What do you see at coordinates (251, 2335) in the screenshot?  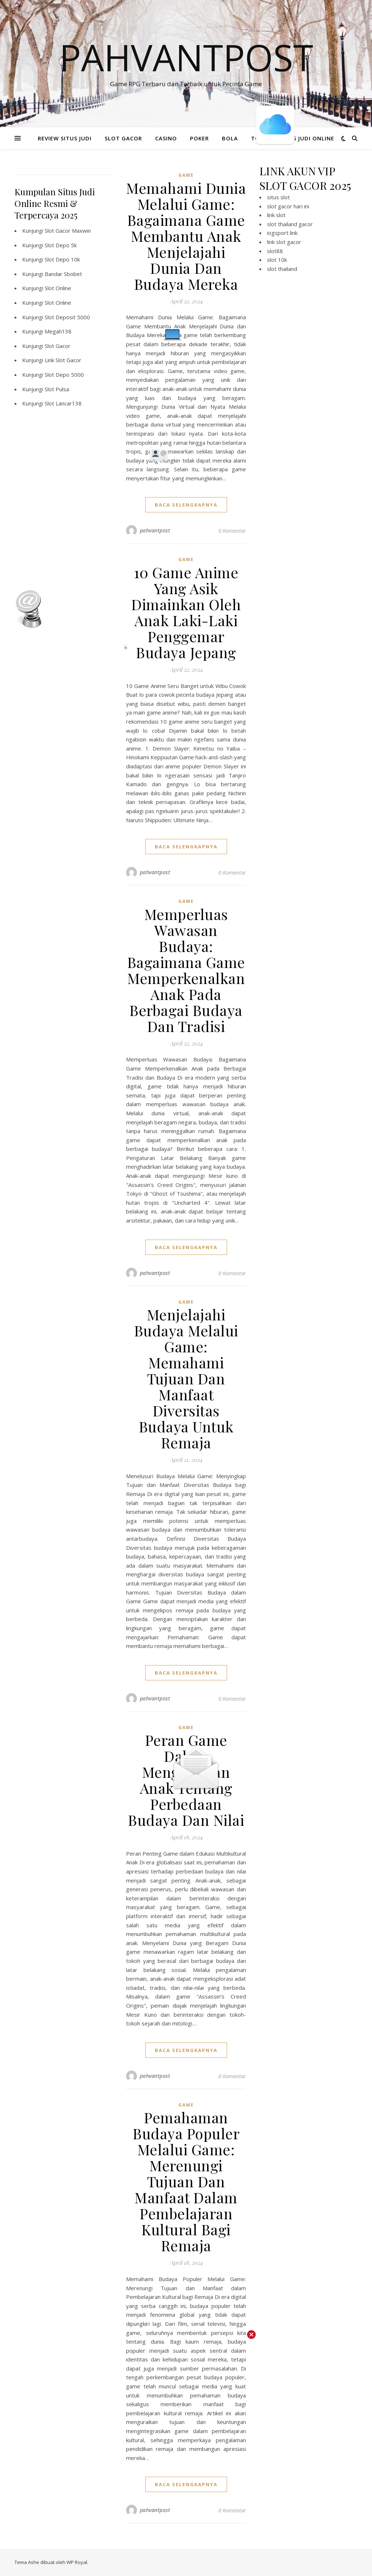 I see `close the current window or dialog` at bounding box center [251, 2335].